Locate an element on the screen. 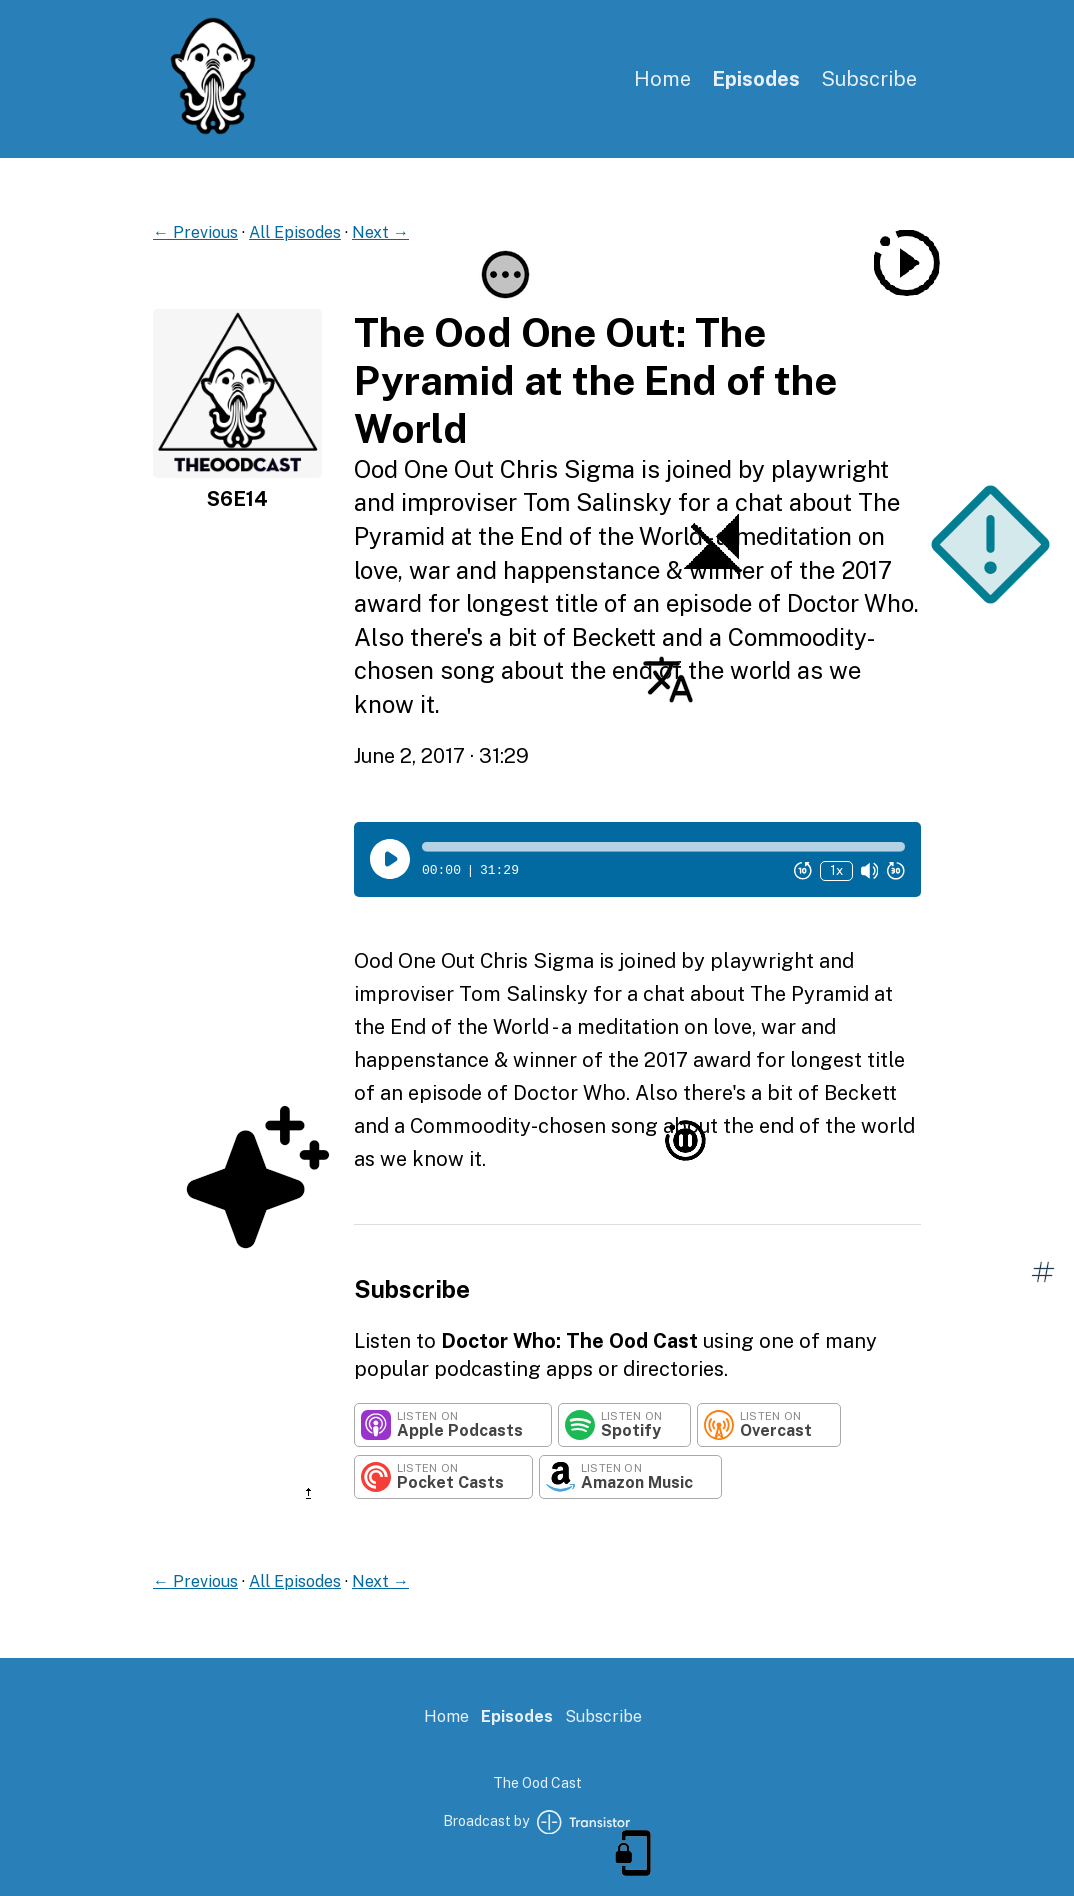 Image resolution: width=1074 pixels, height=1896 pixels. upgrade to a newer version is located at coordinates (308, 1493).